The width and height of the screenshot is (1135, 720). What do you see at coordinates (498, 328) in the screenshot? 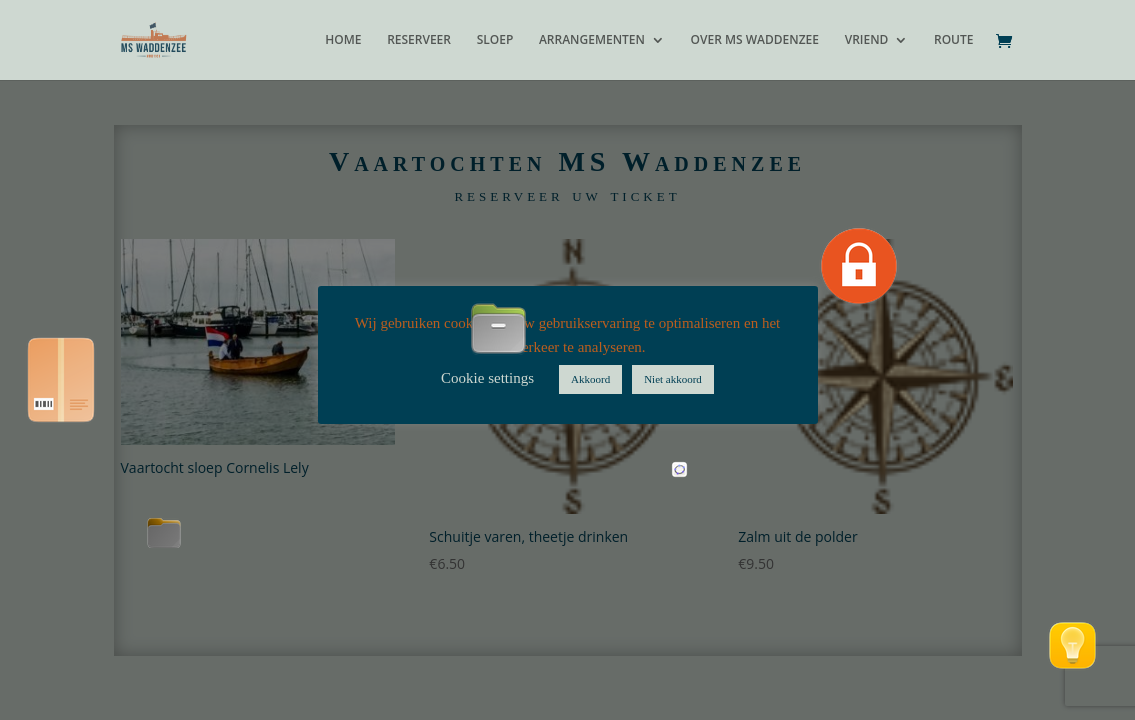
I see `open the file manager` at bounding box center [498, 328].